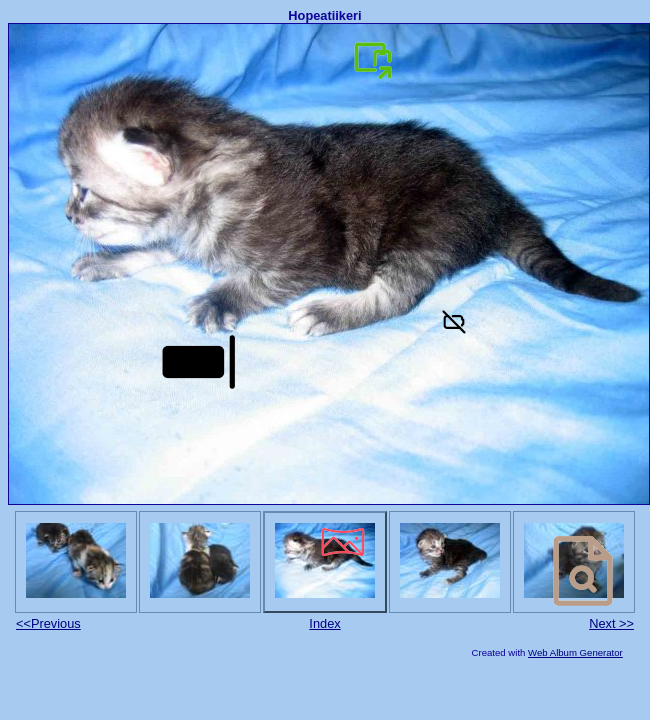 The image size is (650, 720). Describe the element at coordinates (373, 59) in the screenshot. I see `share content across devices` at that location.